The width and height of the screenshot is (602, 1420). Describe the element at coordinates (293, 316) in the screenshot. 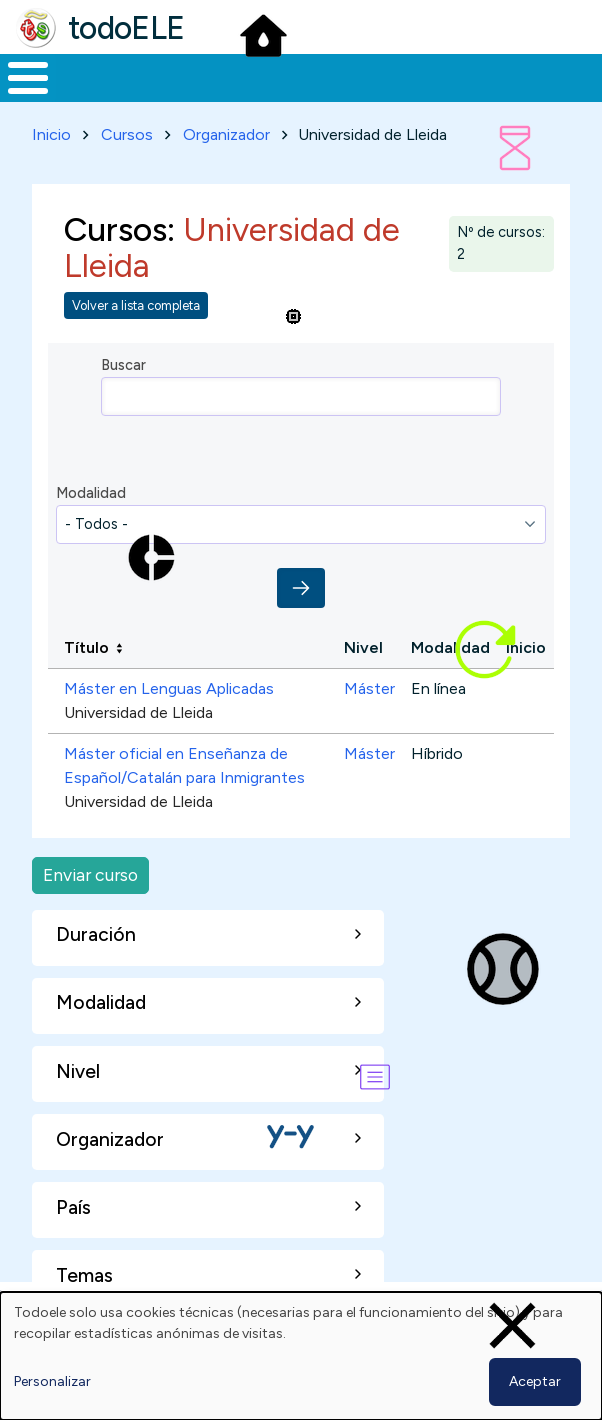

I see `view device memory or RAM usage` at that location.